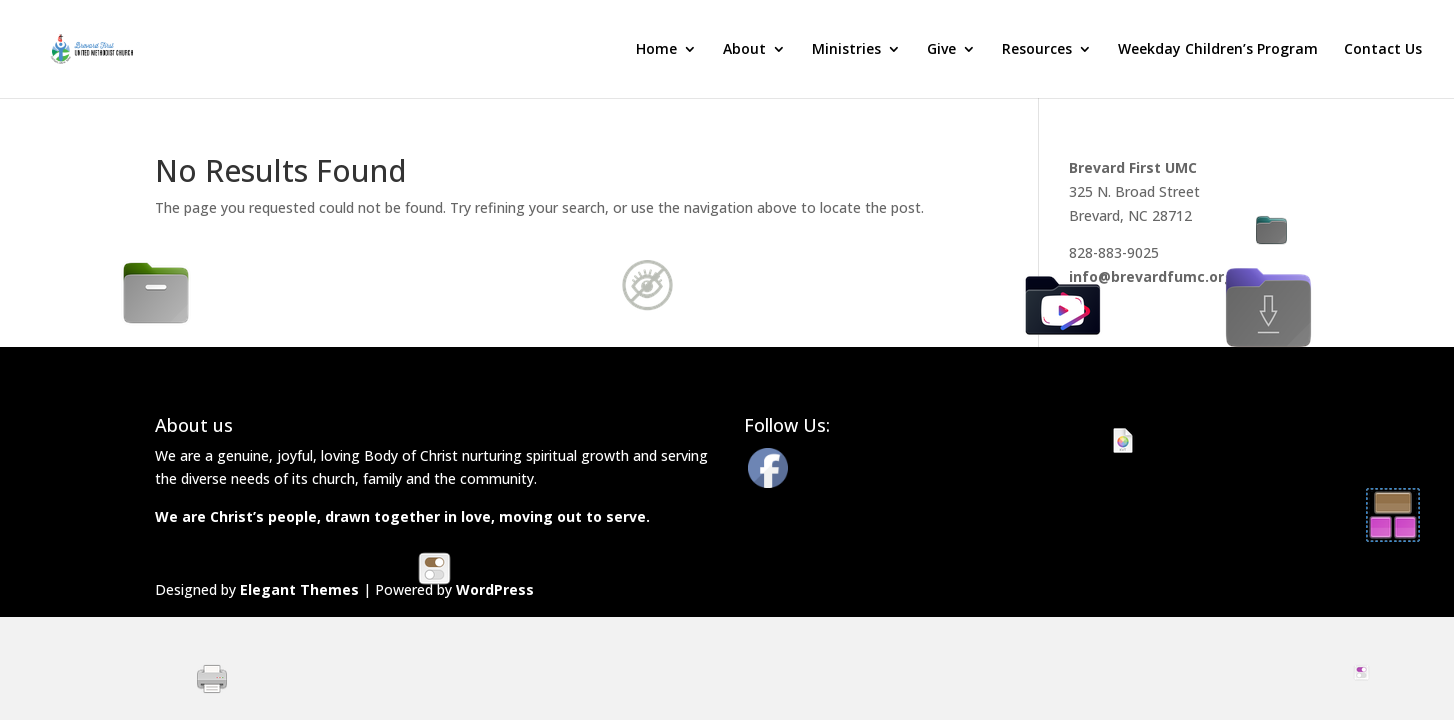 This screenshot has width=1454, height=720. What do you see at coordinates (1268, 307) in the screenshot?
I see `open your downloads folder` at bounding box center [1268, 307].